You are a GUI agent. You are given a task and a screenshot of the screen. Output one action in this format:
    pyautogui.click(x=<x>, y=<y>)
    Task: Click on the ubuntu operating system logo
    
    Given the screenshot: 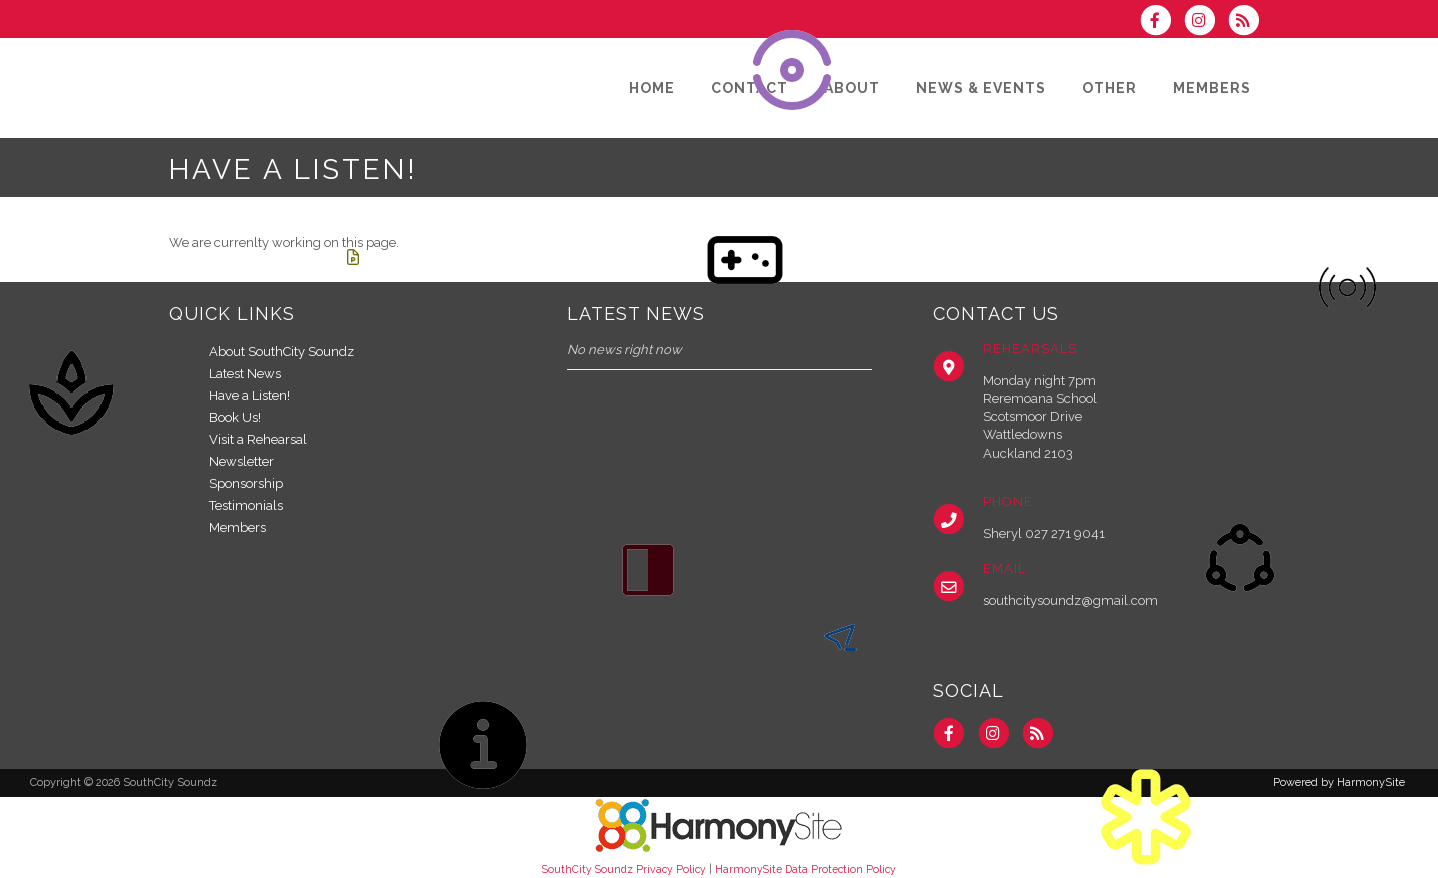 What is the action you would take?
    pyautogui.click(x=1240, y=558)
    